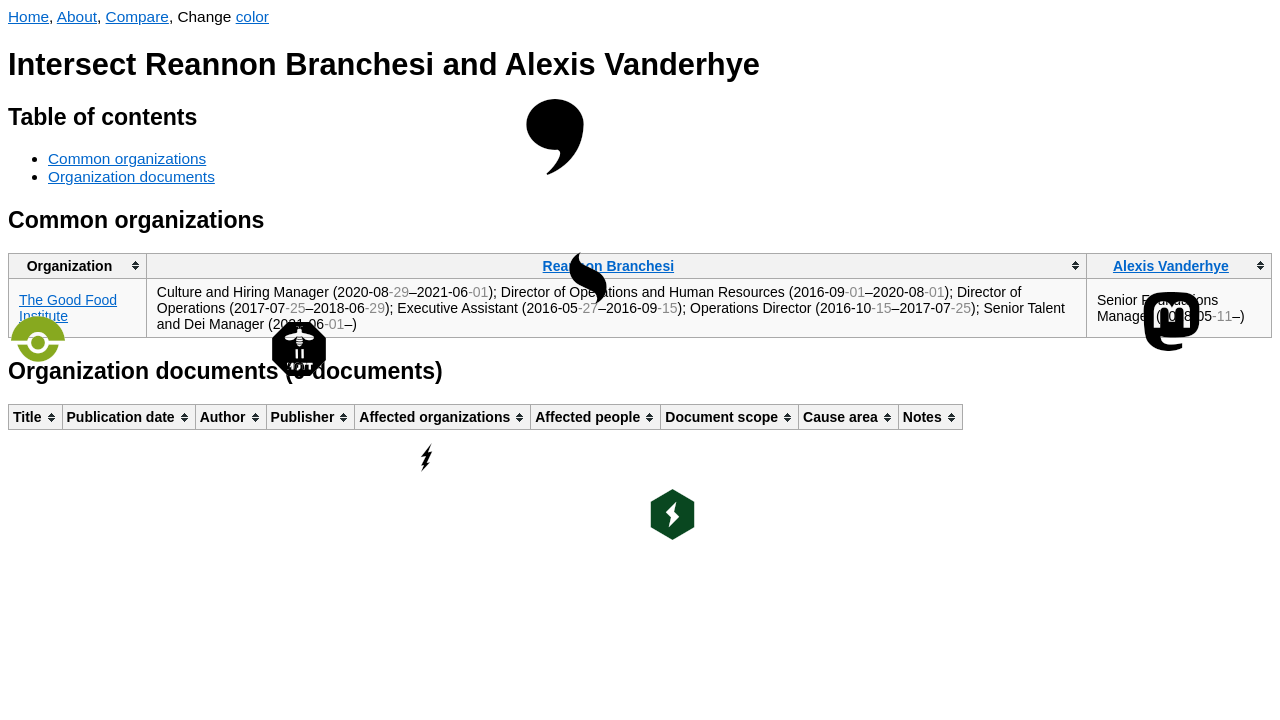 The height and width of the screenshot is (720, 1280). Describe the element at coordinates (555, 137) in the screenshot. I see `open the Monoprix app or website` at that location.